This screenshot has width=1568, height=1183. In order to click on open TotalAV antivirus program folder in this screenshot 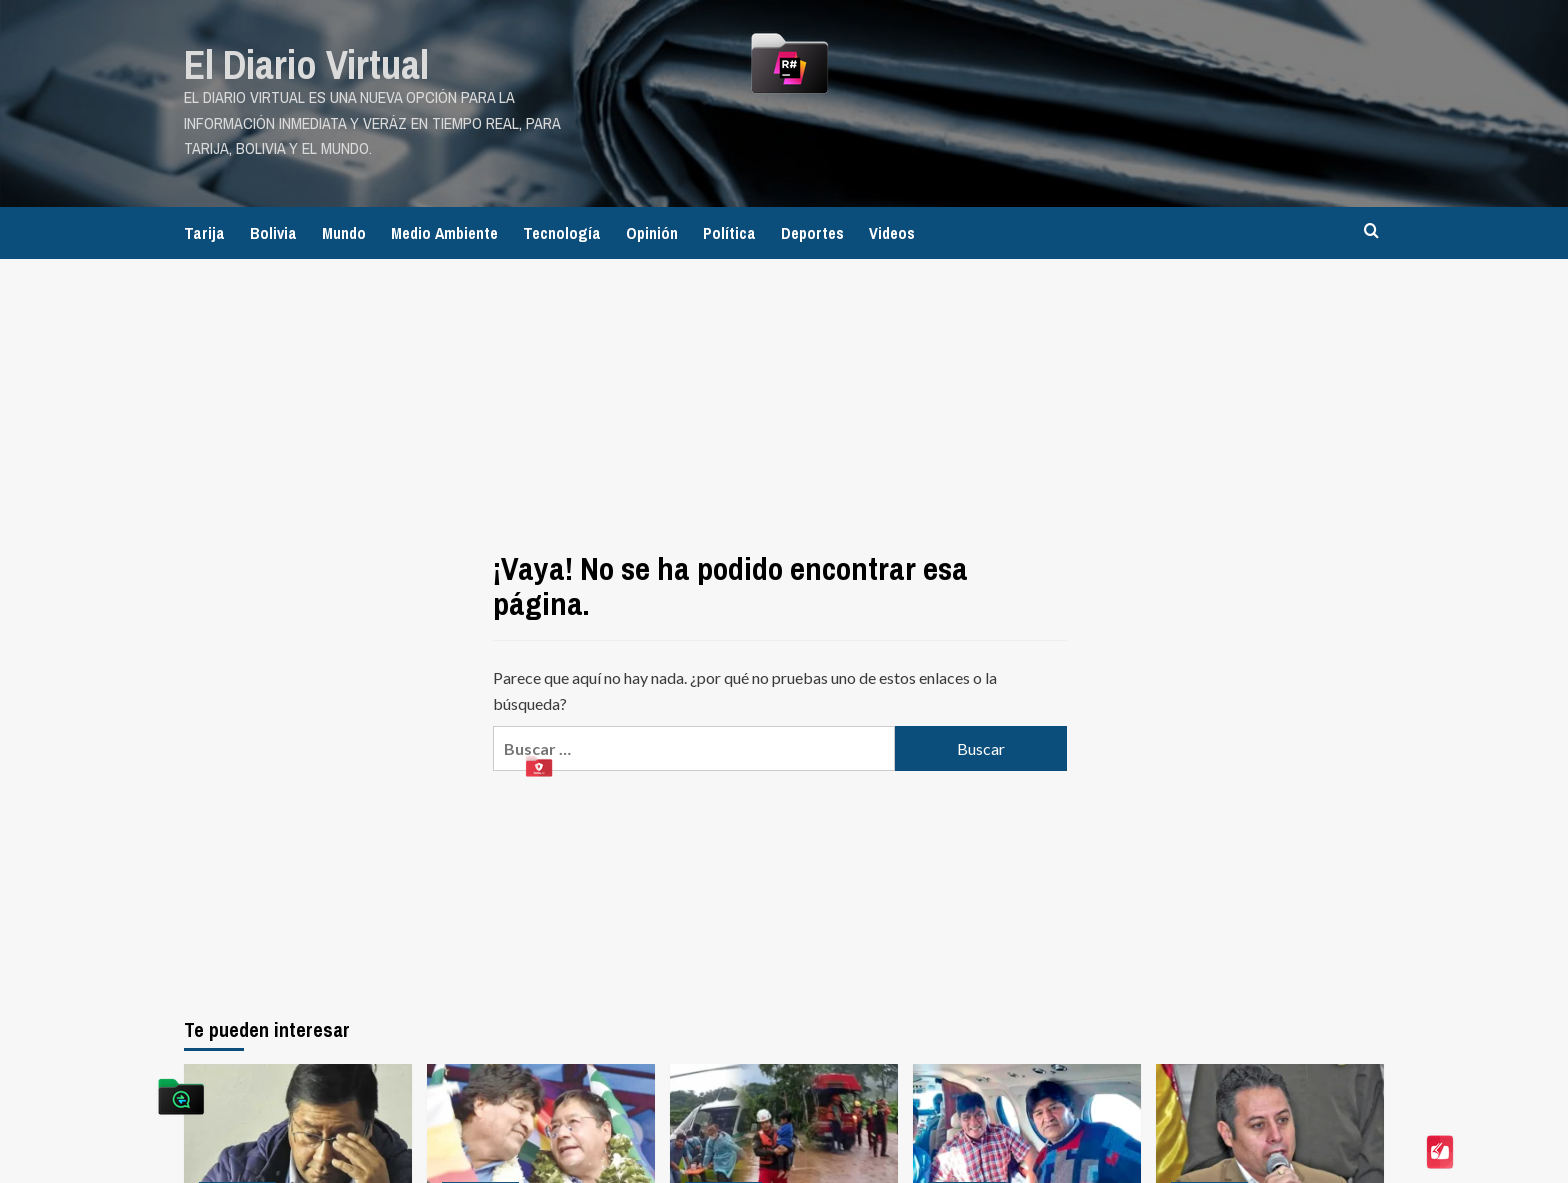, I will do `click(539, 767)`.